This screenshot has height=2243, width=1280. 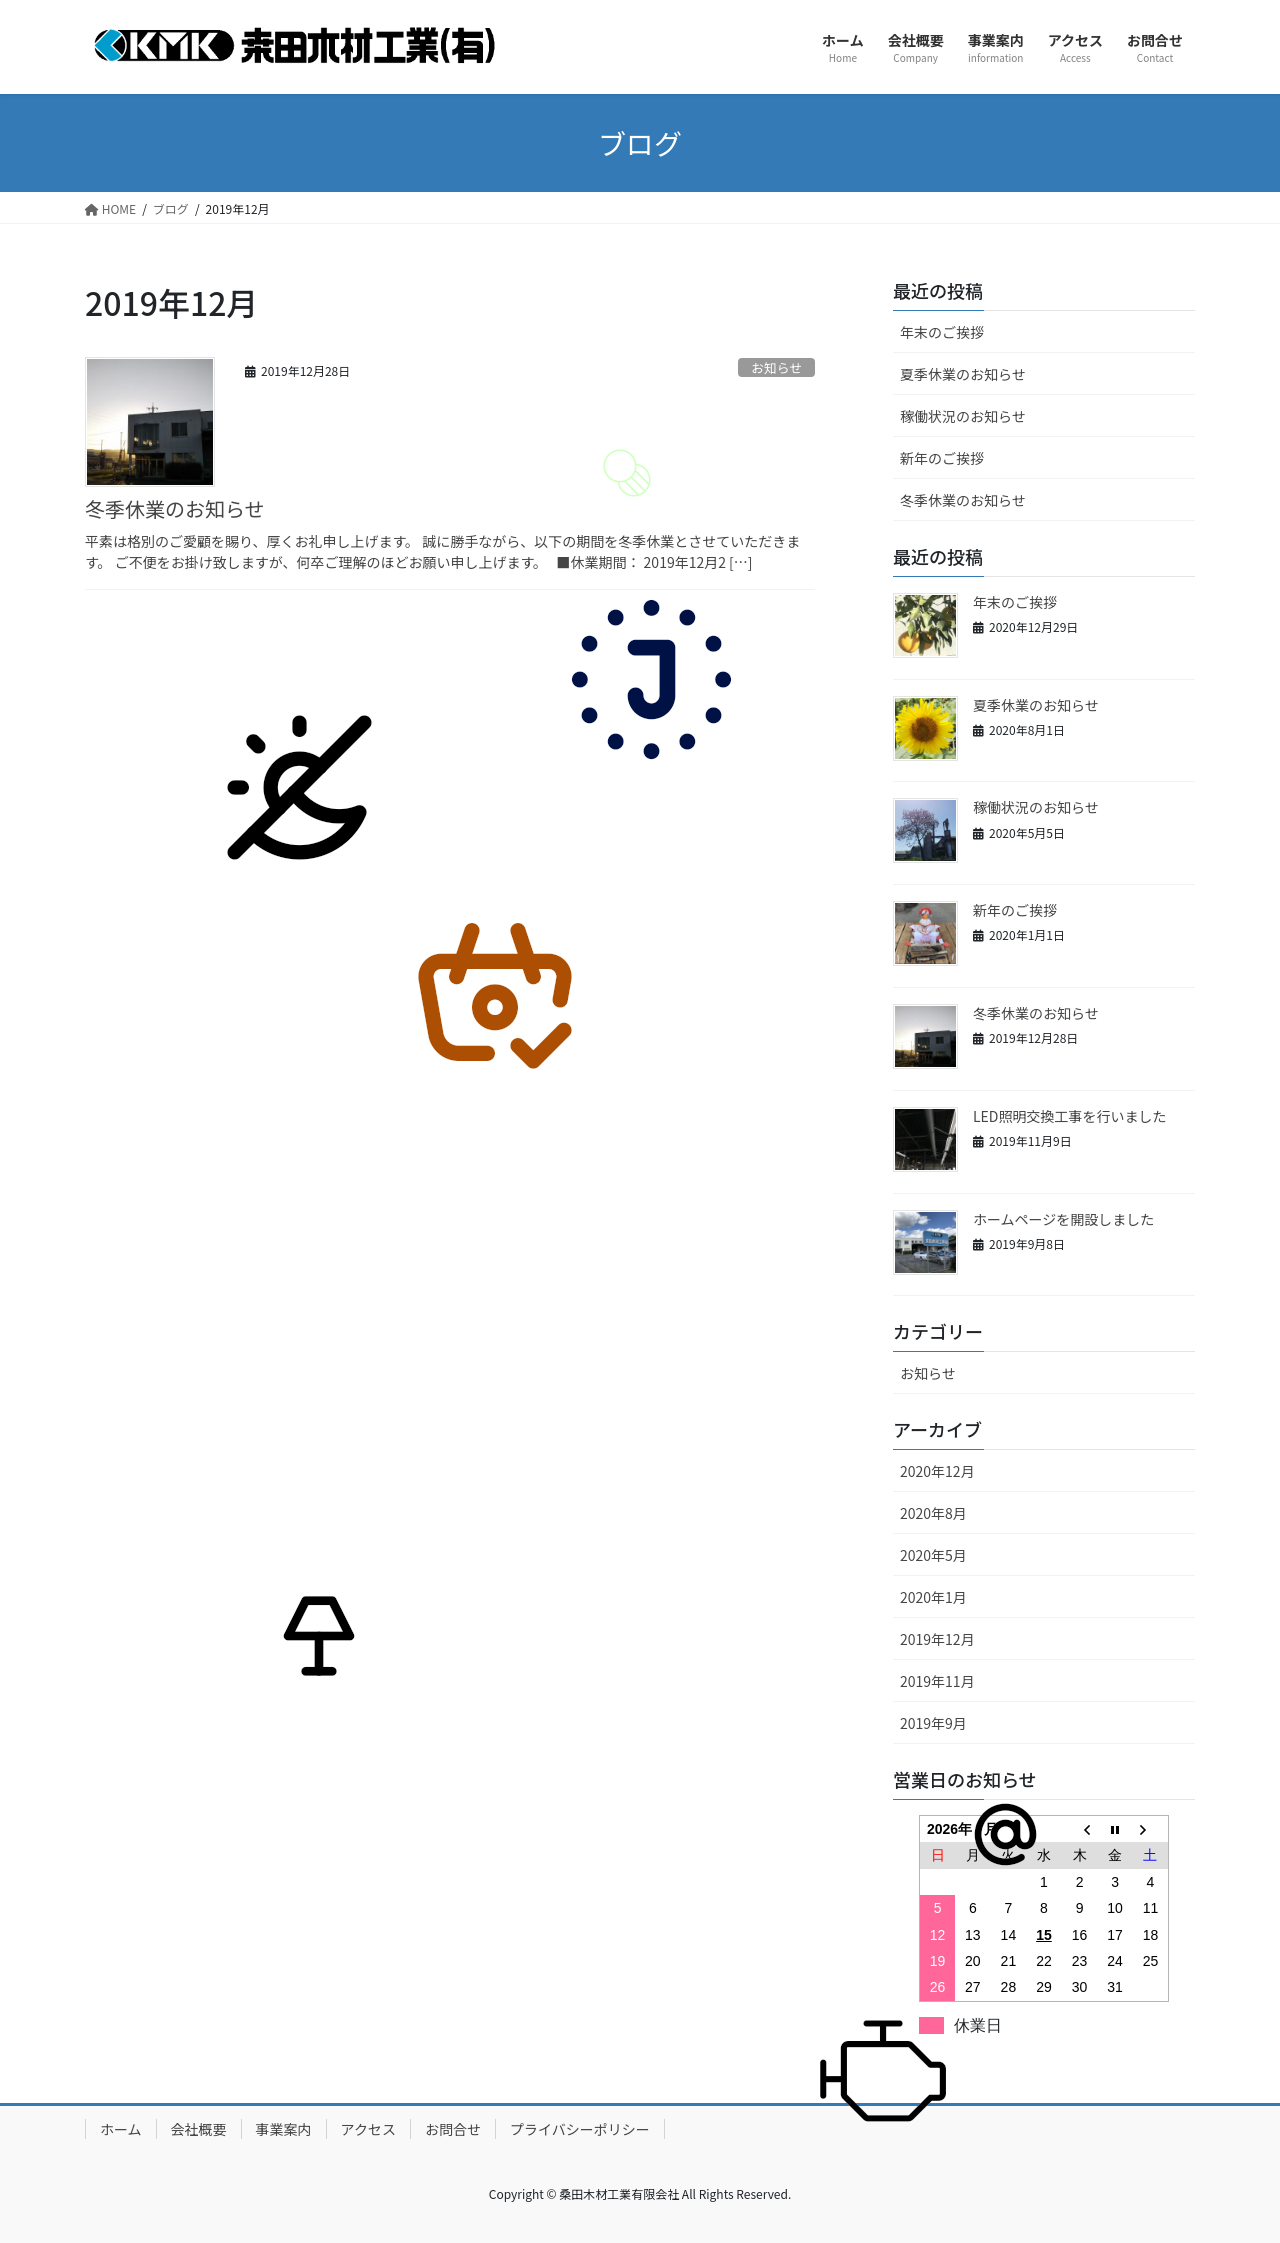 What do you see at coordinates (651, 679) in the screenshot?
I see `indicates a loading or pending state for item "J"` at bounding box center [651, 679].